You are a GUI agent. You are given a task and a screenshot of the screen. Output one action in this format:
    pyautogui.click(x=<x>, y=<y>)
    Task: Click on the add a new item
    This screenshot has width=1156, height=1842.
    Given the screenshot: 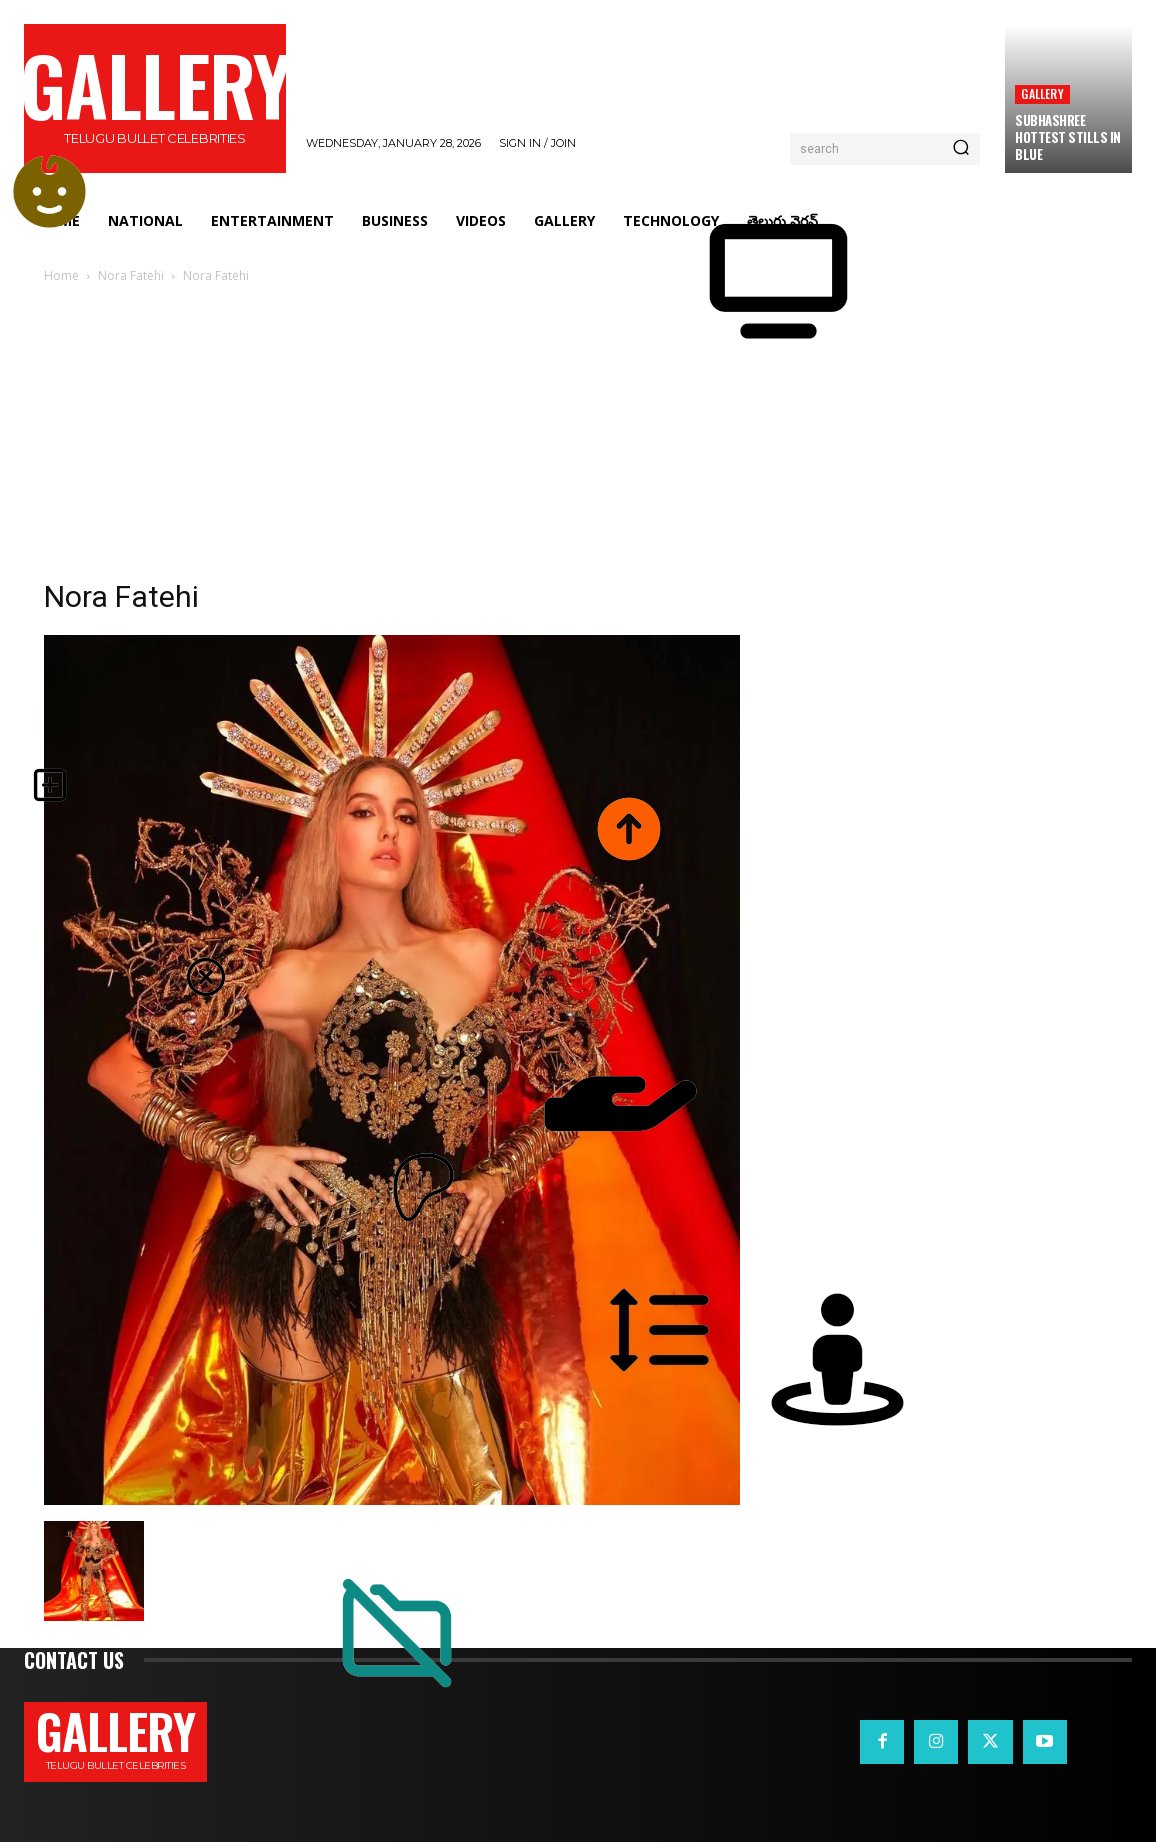 What is the action you would take?
    pyautogui.click(x=50, y=785)
    